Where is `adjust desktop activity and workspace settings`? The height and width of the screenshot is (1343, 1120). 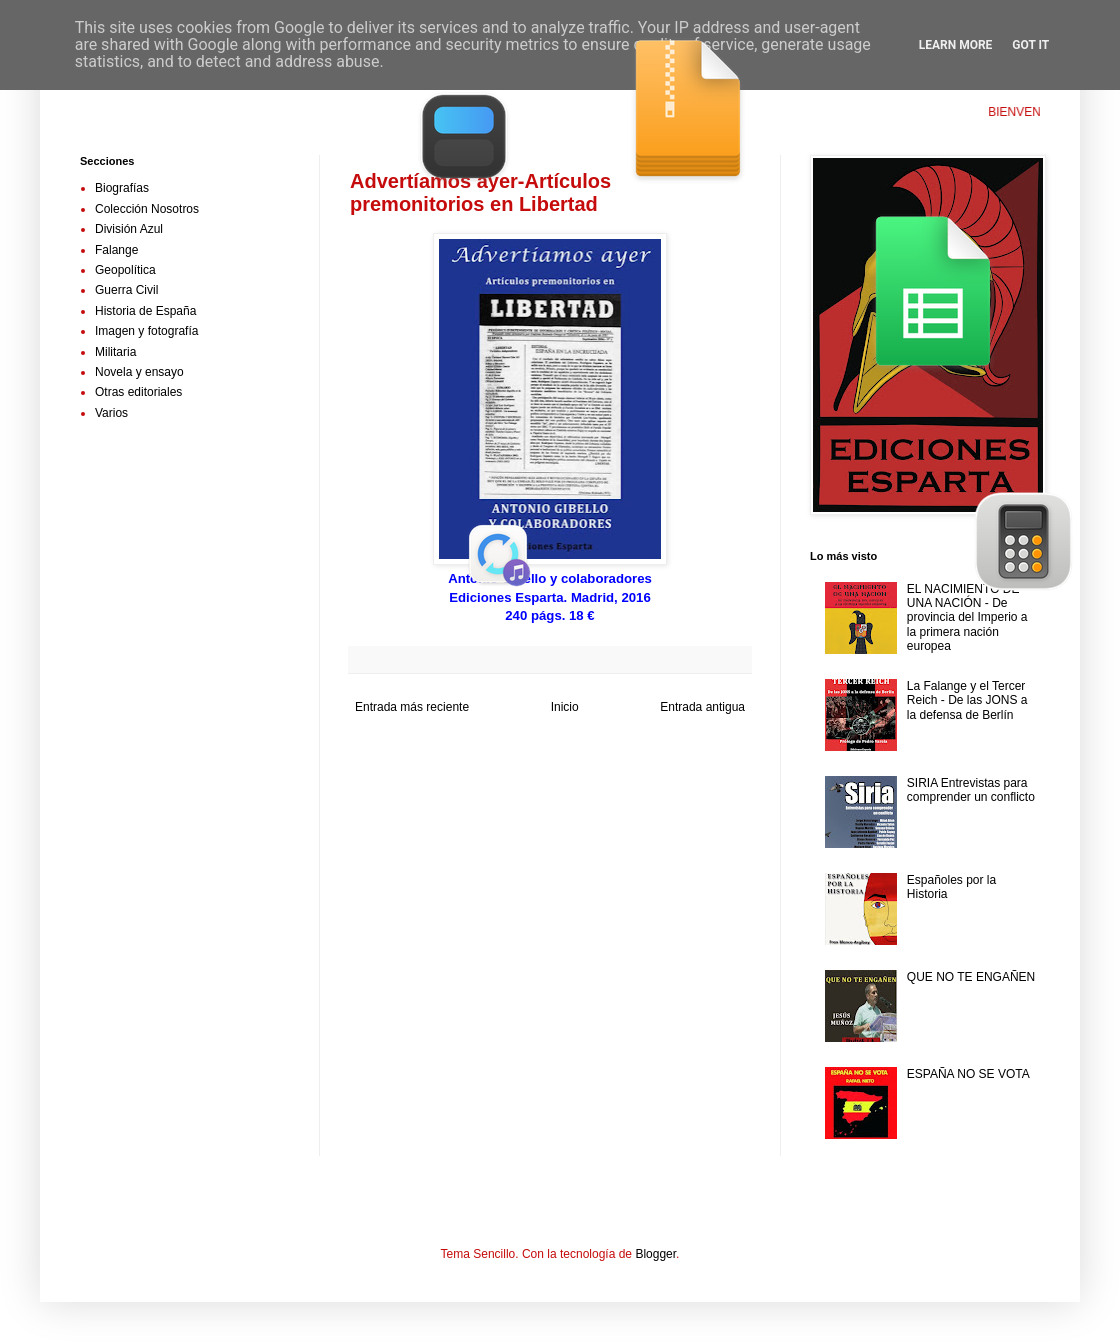 adjust desktop activity and workspace settings is located at coordinates (464, 138).